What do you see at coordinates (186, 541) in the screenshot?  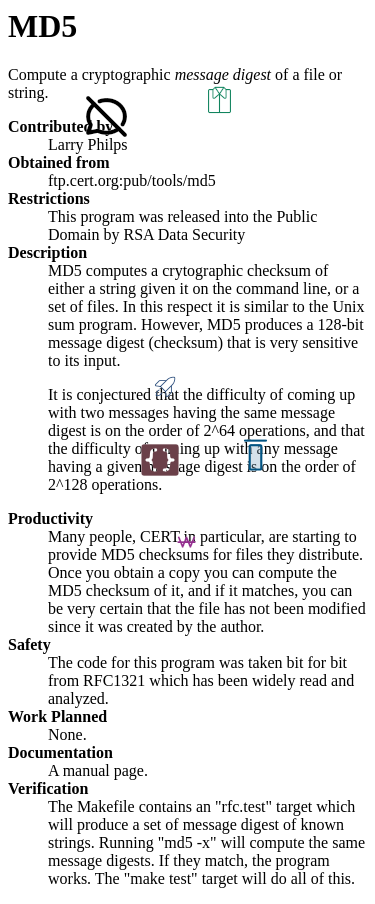 I see `indicates south korean won currency` at bounding box center [186, 541].